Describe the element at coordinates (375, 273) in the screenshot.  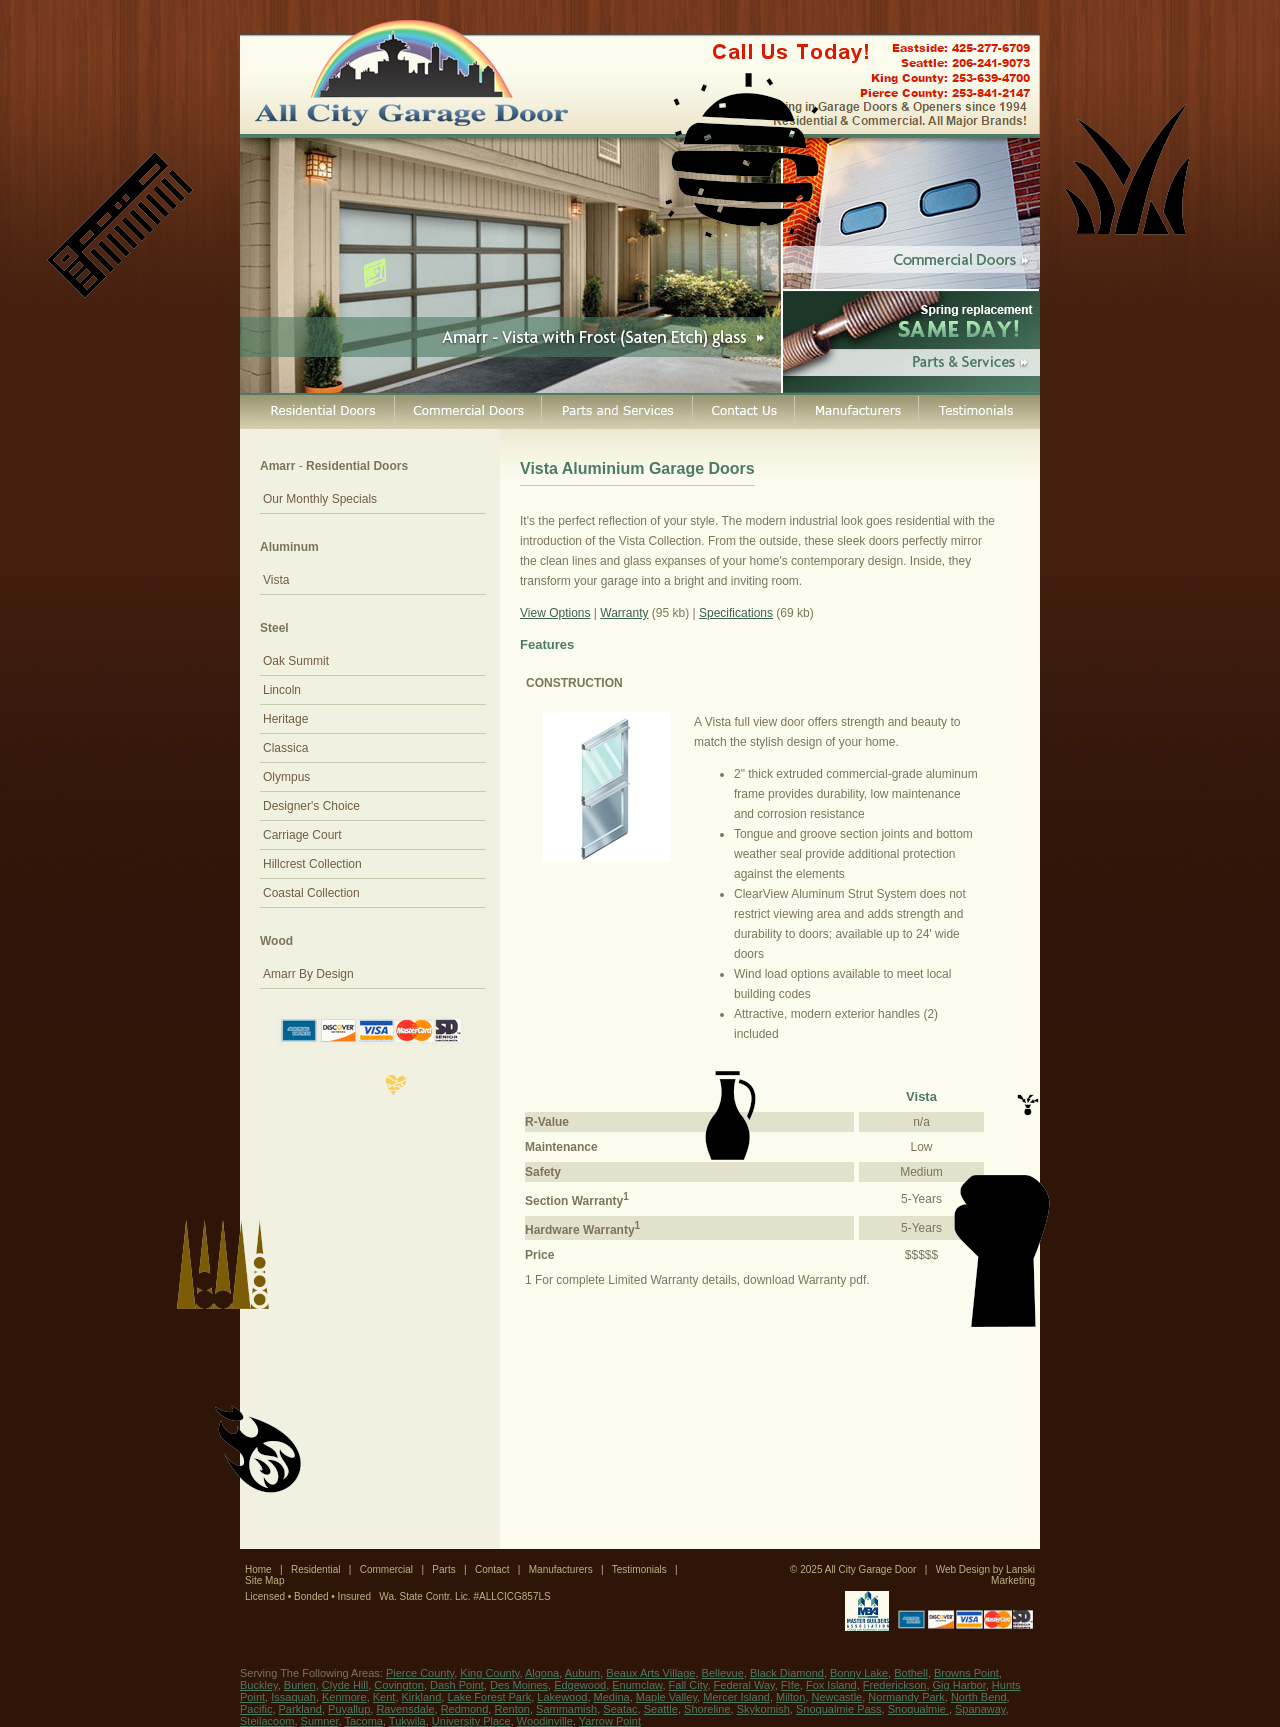
I see `indicates a rare or precious item in a game inventory` at that location.